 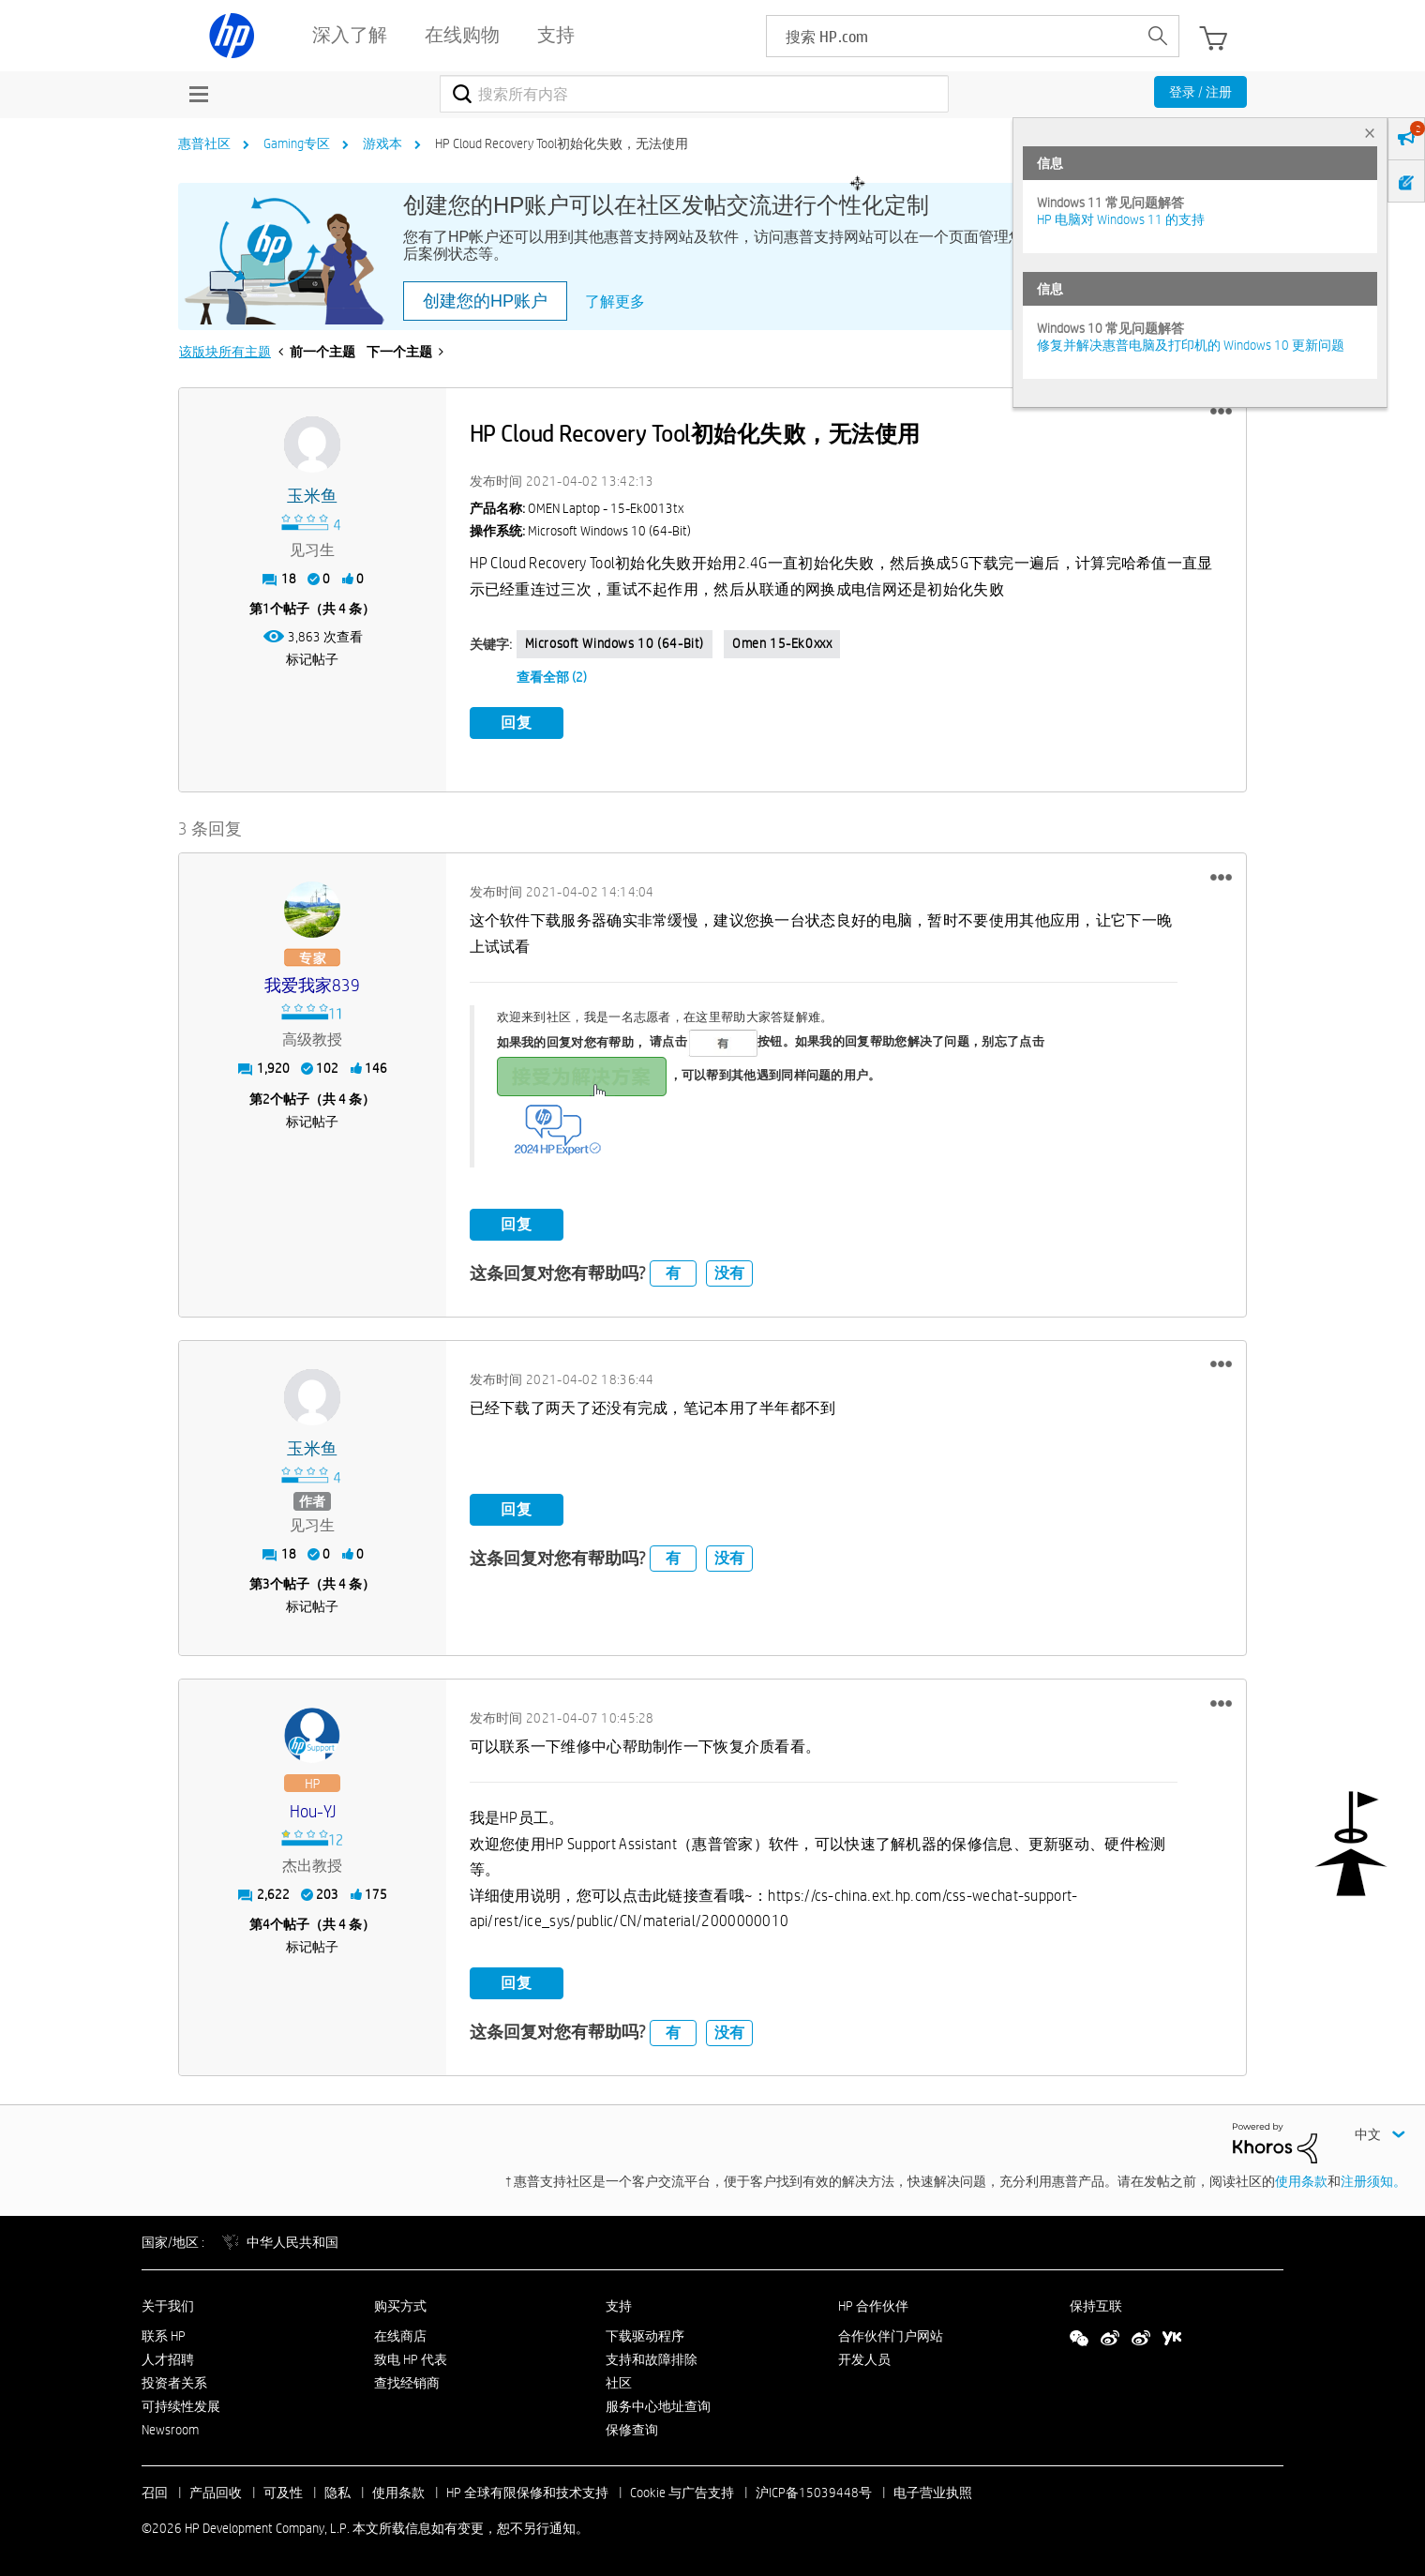 What do you see at coordinates (1351, 1844) in the screenshot?
I see `navigate to objective marker` at bounding box center [1351, 1844].